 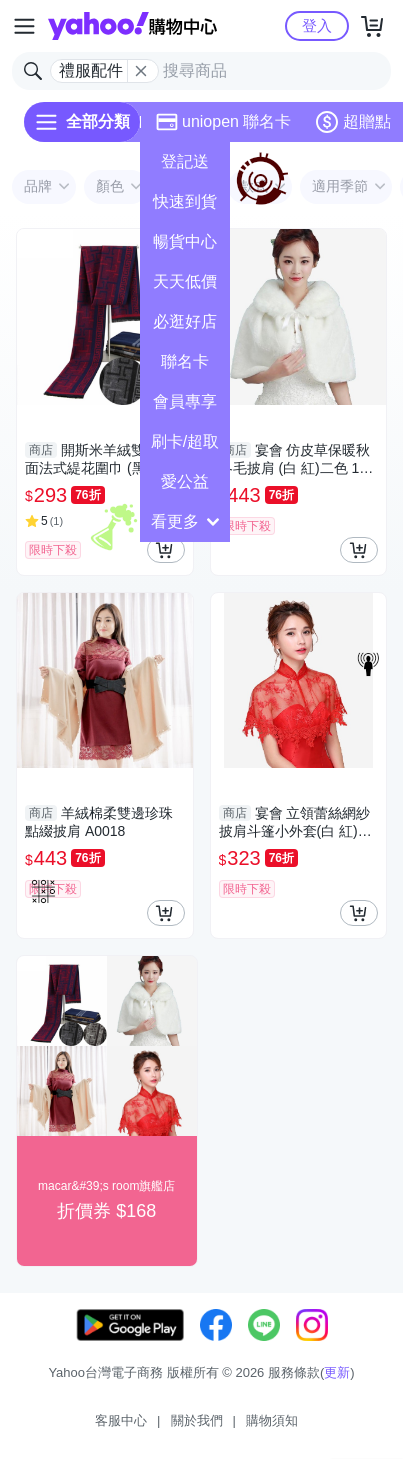 What do you see at coordinates (368, 664) in the screenshot?
I see `indicates psychic or telepathic abilities active` at bounding box center [368, 664].